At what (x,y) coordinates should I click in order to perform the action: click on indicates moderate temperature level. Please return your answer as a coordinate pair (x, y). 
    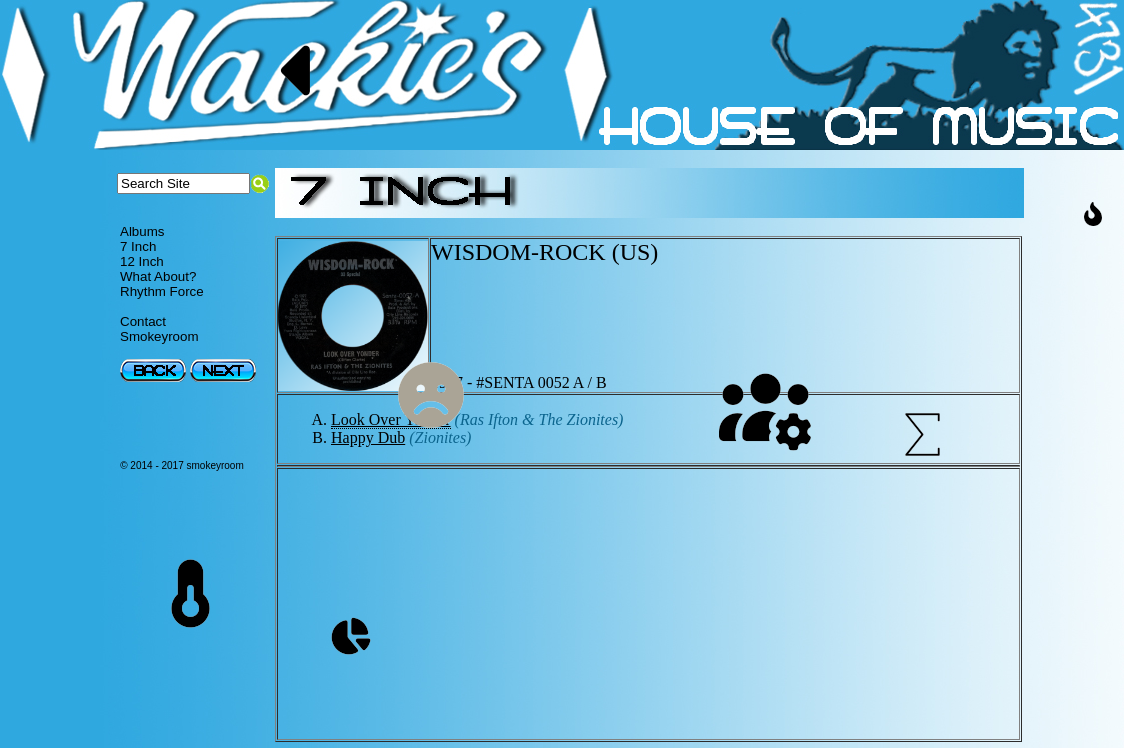
    Looking at the image, I should click on (190, 593).